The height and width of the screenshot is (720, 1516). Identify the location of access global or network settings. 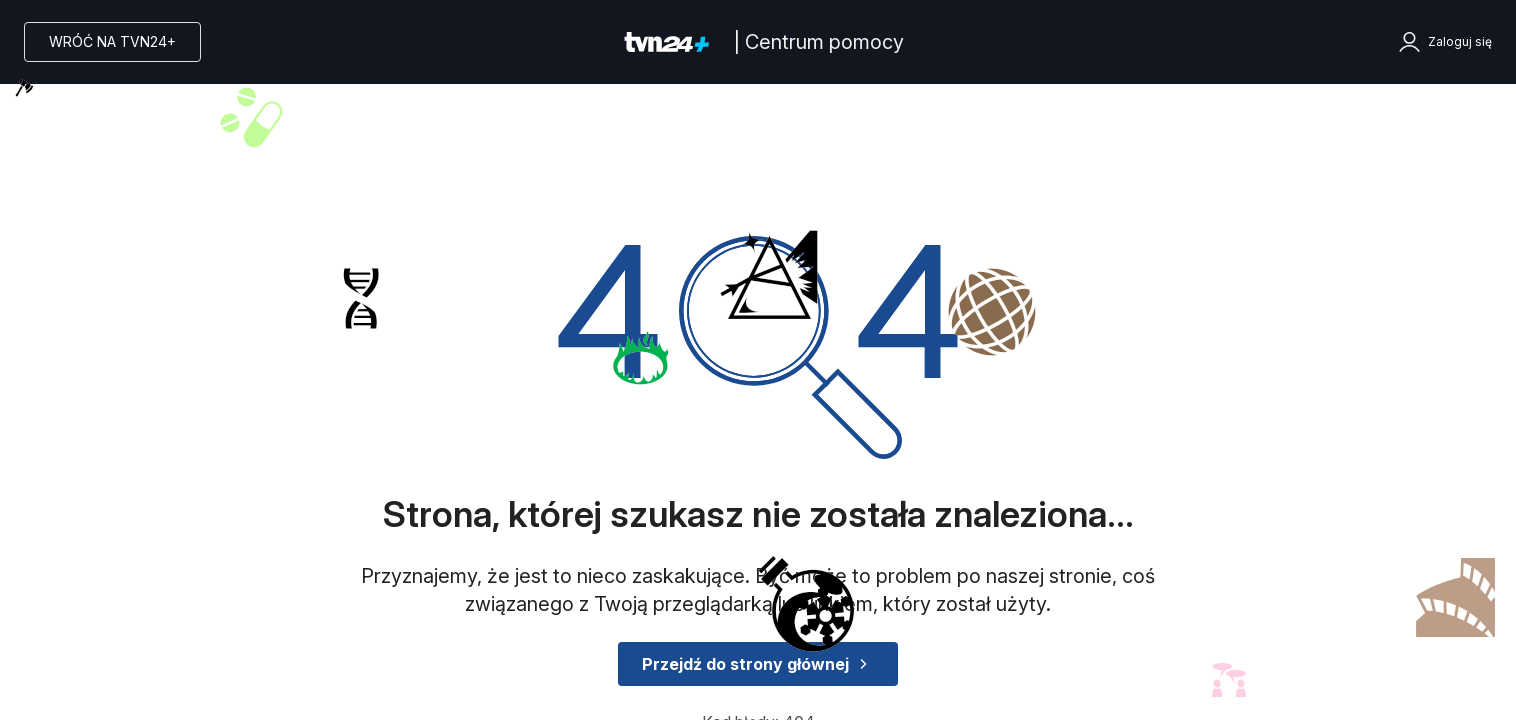
(992, 312).